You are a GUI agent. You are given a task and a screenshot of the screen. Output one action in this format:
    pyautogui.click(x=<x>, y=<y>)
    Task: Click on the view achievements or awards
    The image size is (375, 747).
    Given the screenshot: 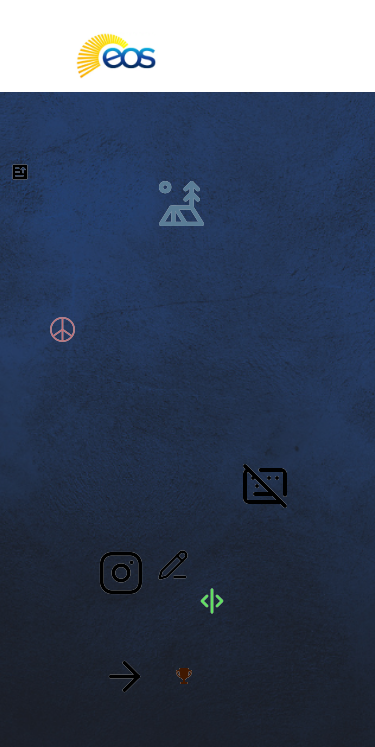 What is the action you would take?
    pyautogui.click(x=184, y=676)
    